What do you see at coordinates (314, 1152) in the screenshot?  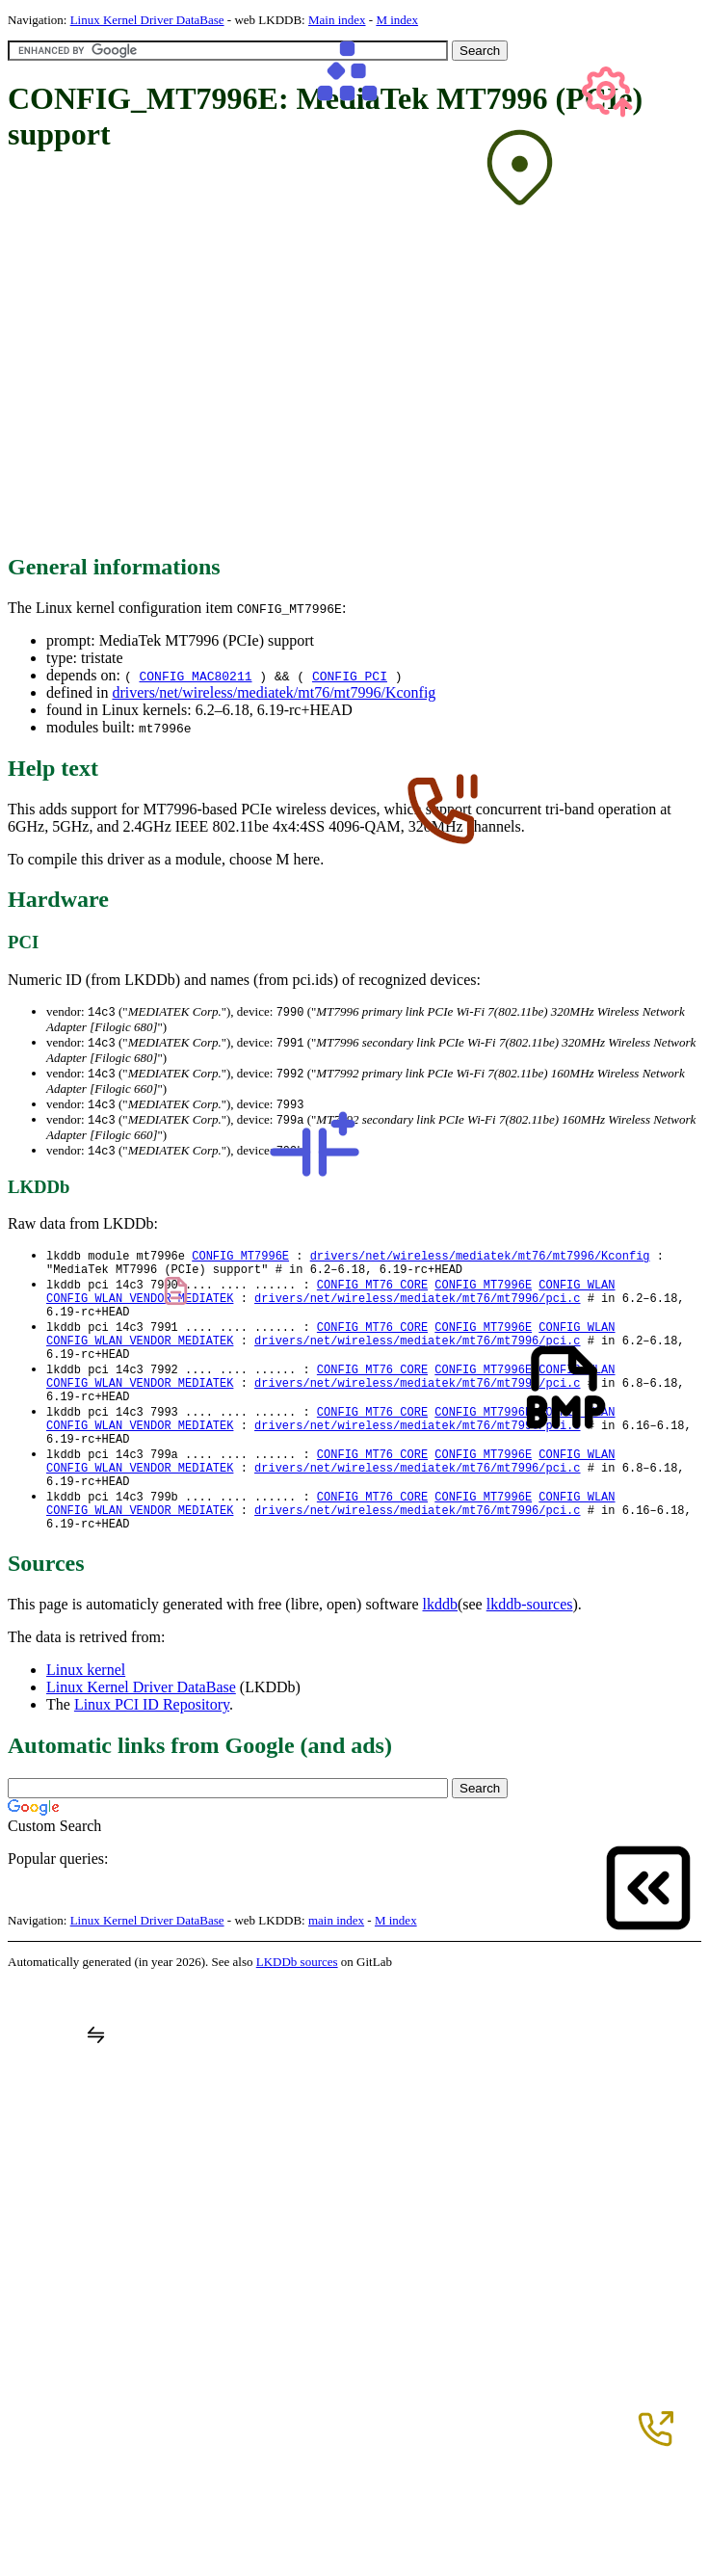 I see `polarized capacitor symbol in circuit diagrams` at bounding box center [314, 1152].